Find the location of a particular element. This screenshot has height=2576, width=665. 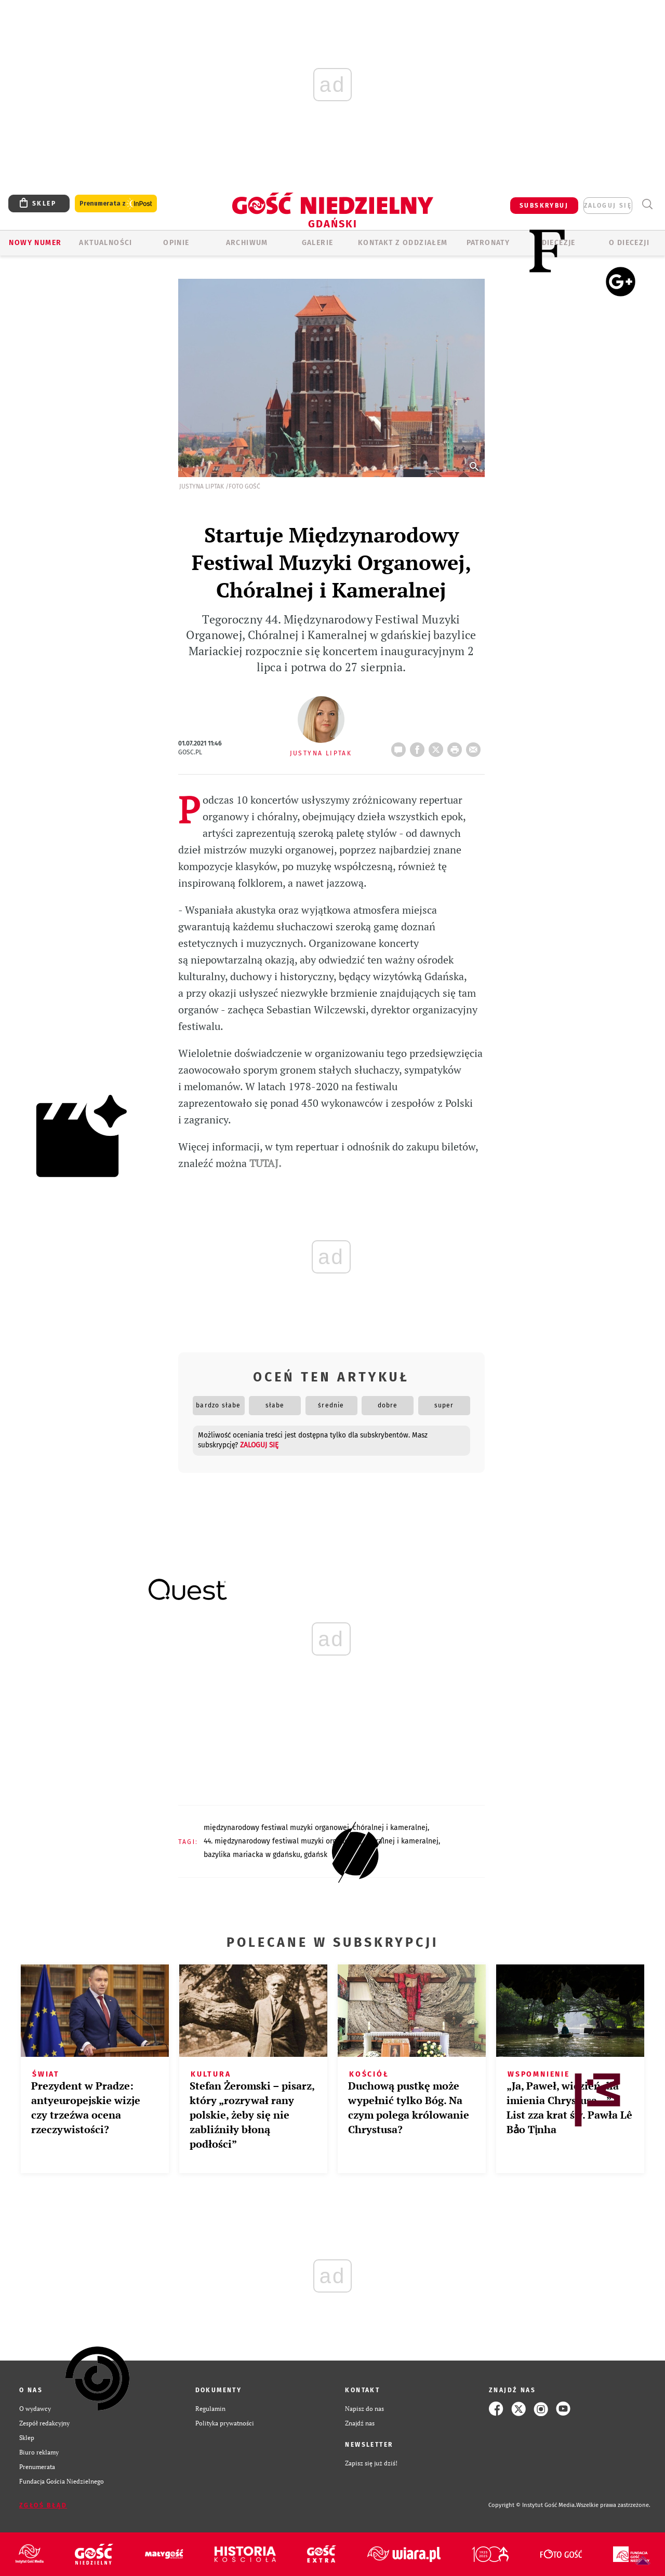

mozilla corporation logo is located at coordinates (597, 2100).